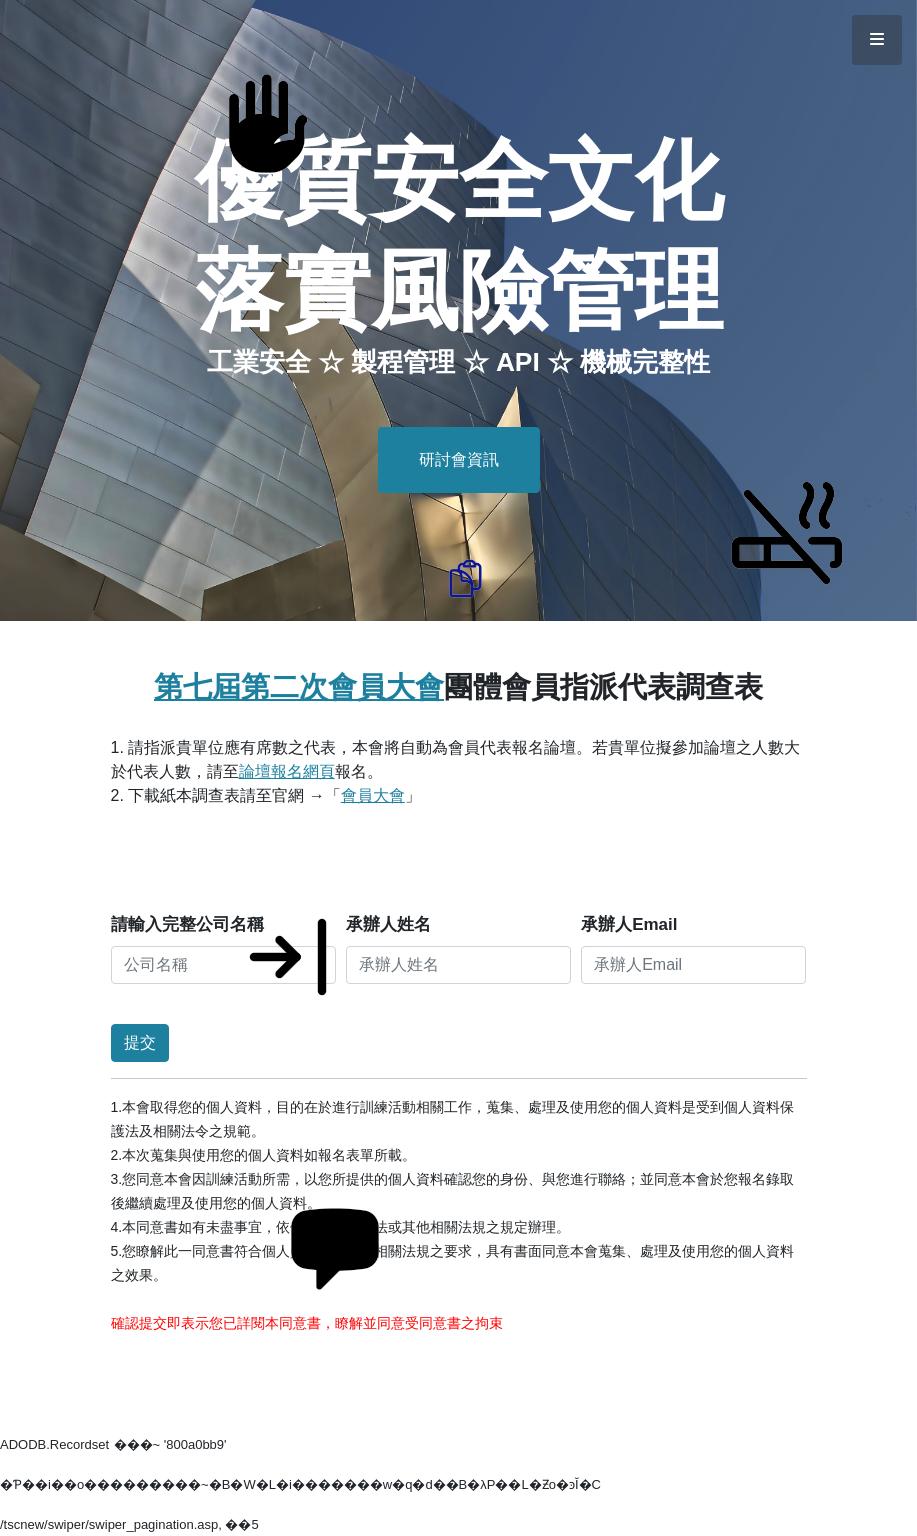 The image size is (917, 1536). I want to click on copy content to clipboard, so click(465, 578).